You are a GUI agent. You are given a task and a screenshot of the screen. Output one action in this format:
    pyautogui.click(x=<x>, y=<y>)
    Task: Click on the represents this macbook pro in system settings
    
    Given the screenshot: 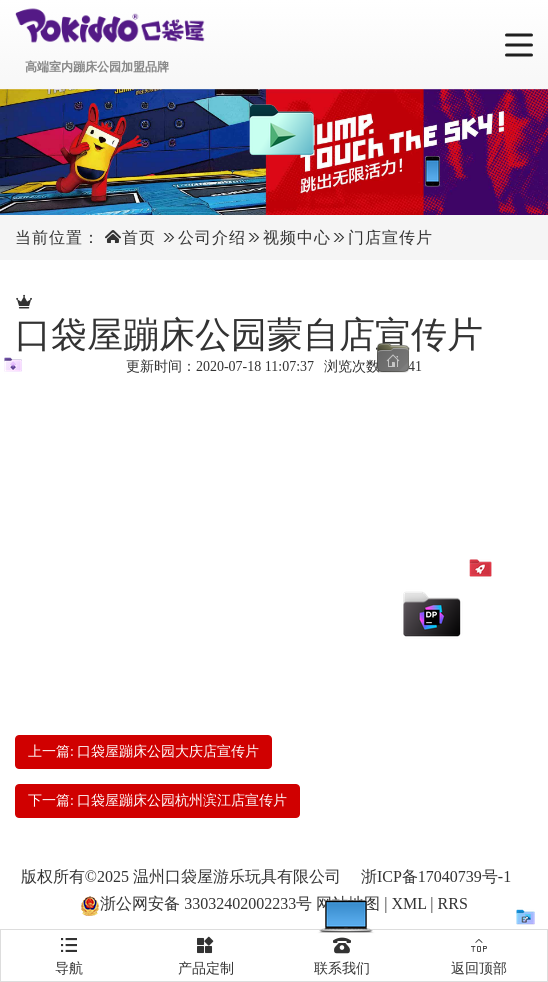 What is the action you would take?
    pyautogui.click(x=346, y=912)
    